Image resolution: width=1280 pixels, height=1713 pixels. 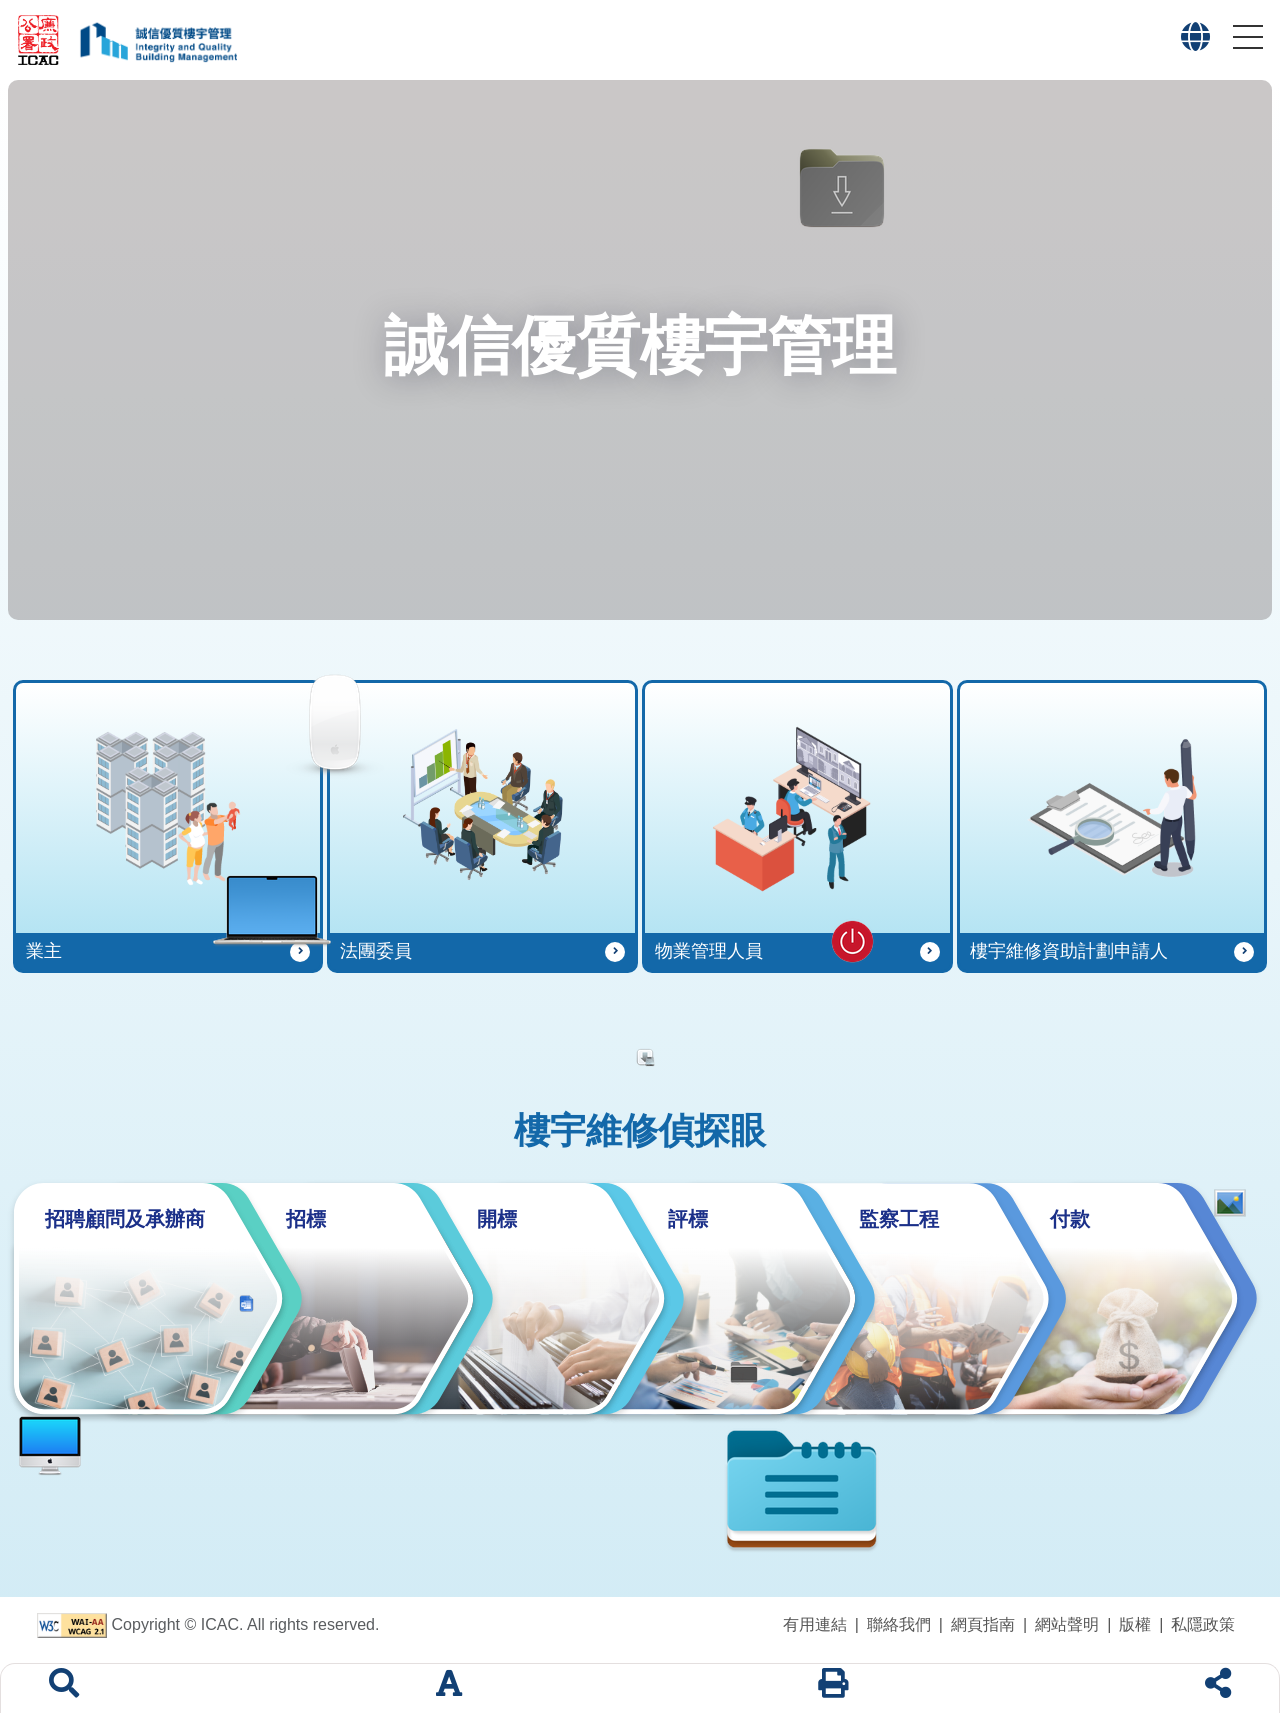 What do you see at coordinates (744, 1372) in the screenshot?
I see `selected folder in mail sidebar` at bounding box center [744, 1372].